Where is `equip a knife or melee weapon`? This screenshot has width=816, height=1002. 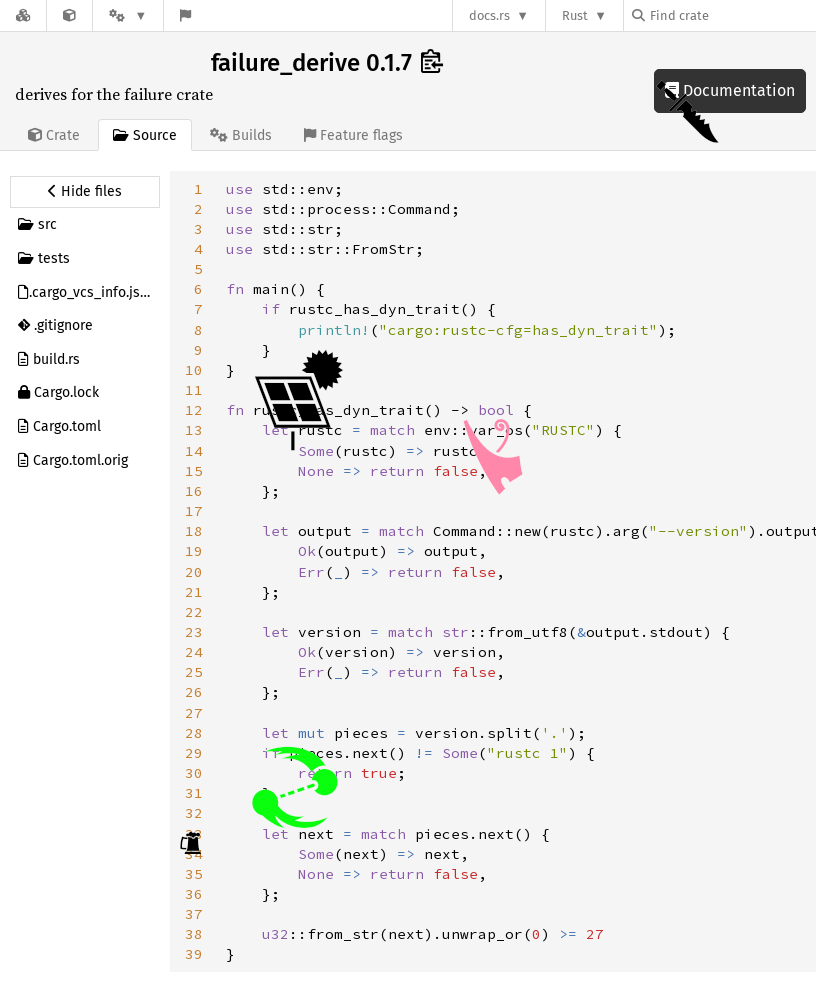 equip a knife or melee weapon is located at coordinates (687, 111).